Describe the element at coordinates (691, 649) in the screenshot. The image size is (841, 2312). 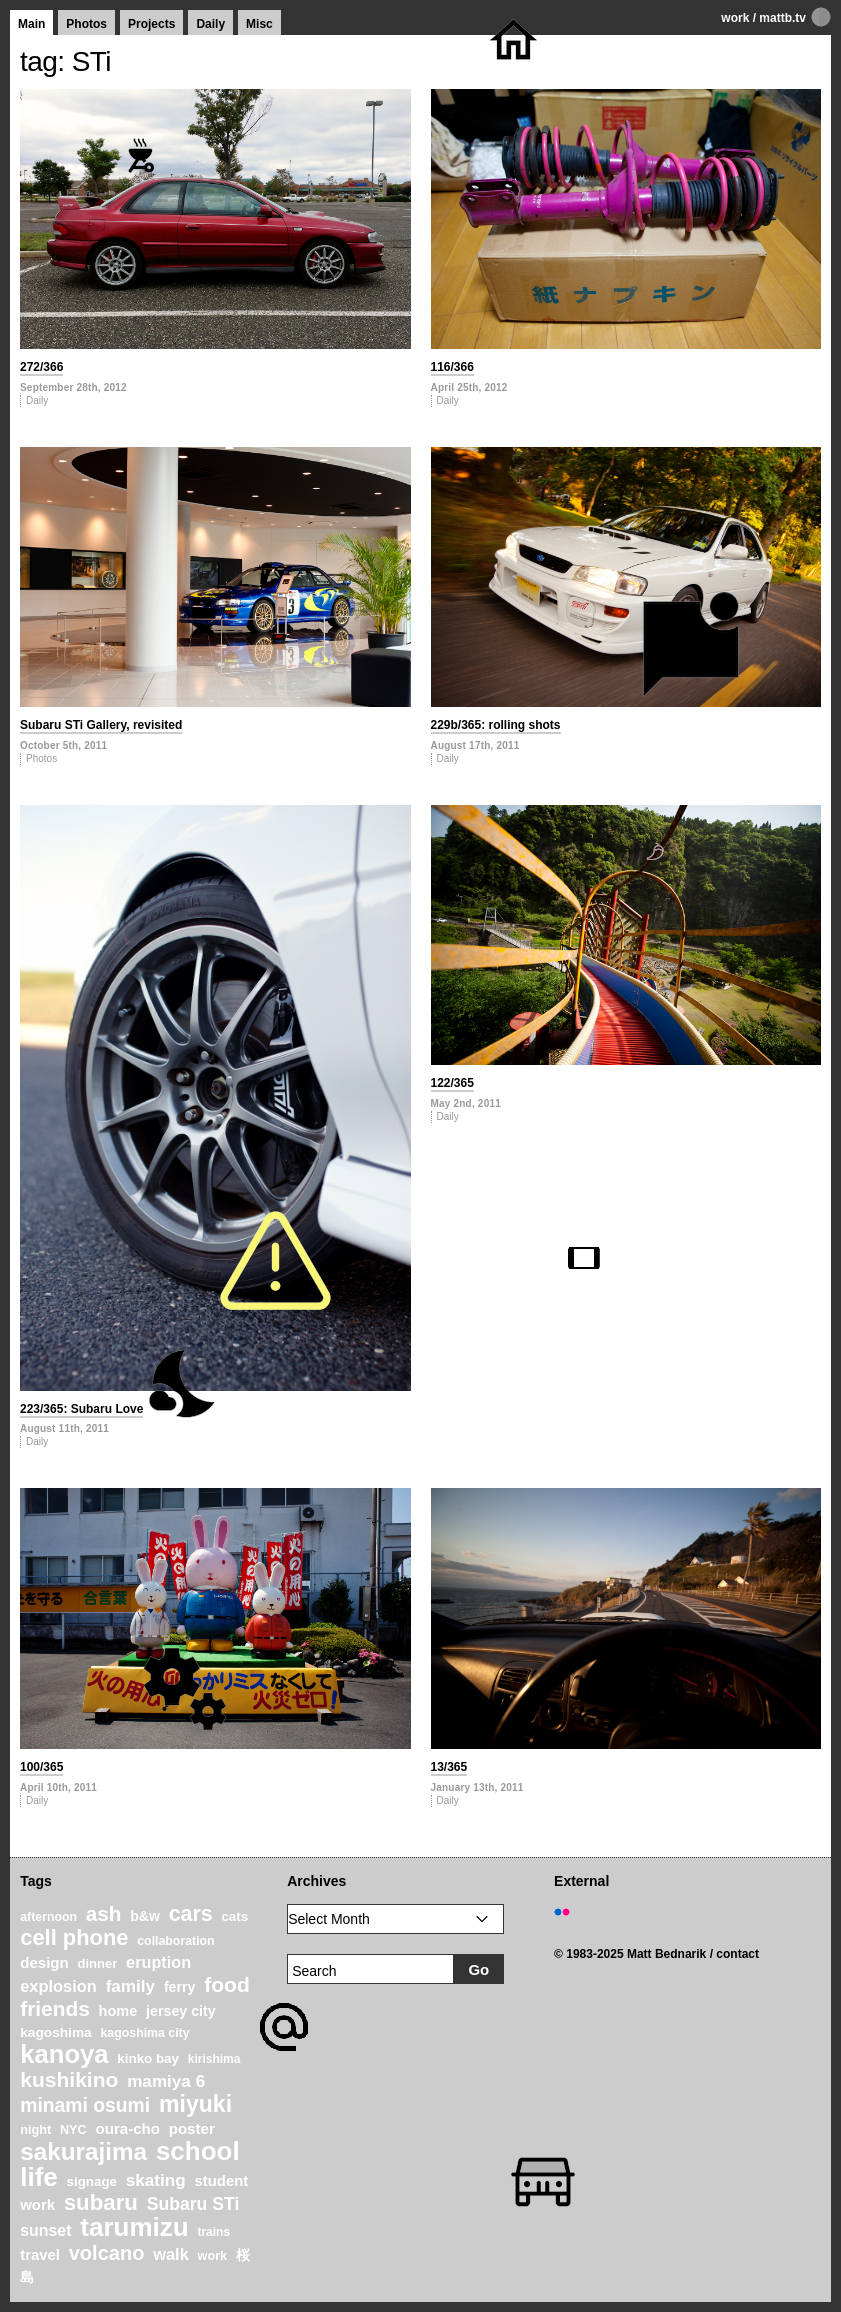
I see `indicates unread messages in chat` at that location.